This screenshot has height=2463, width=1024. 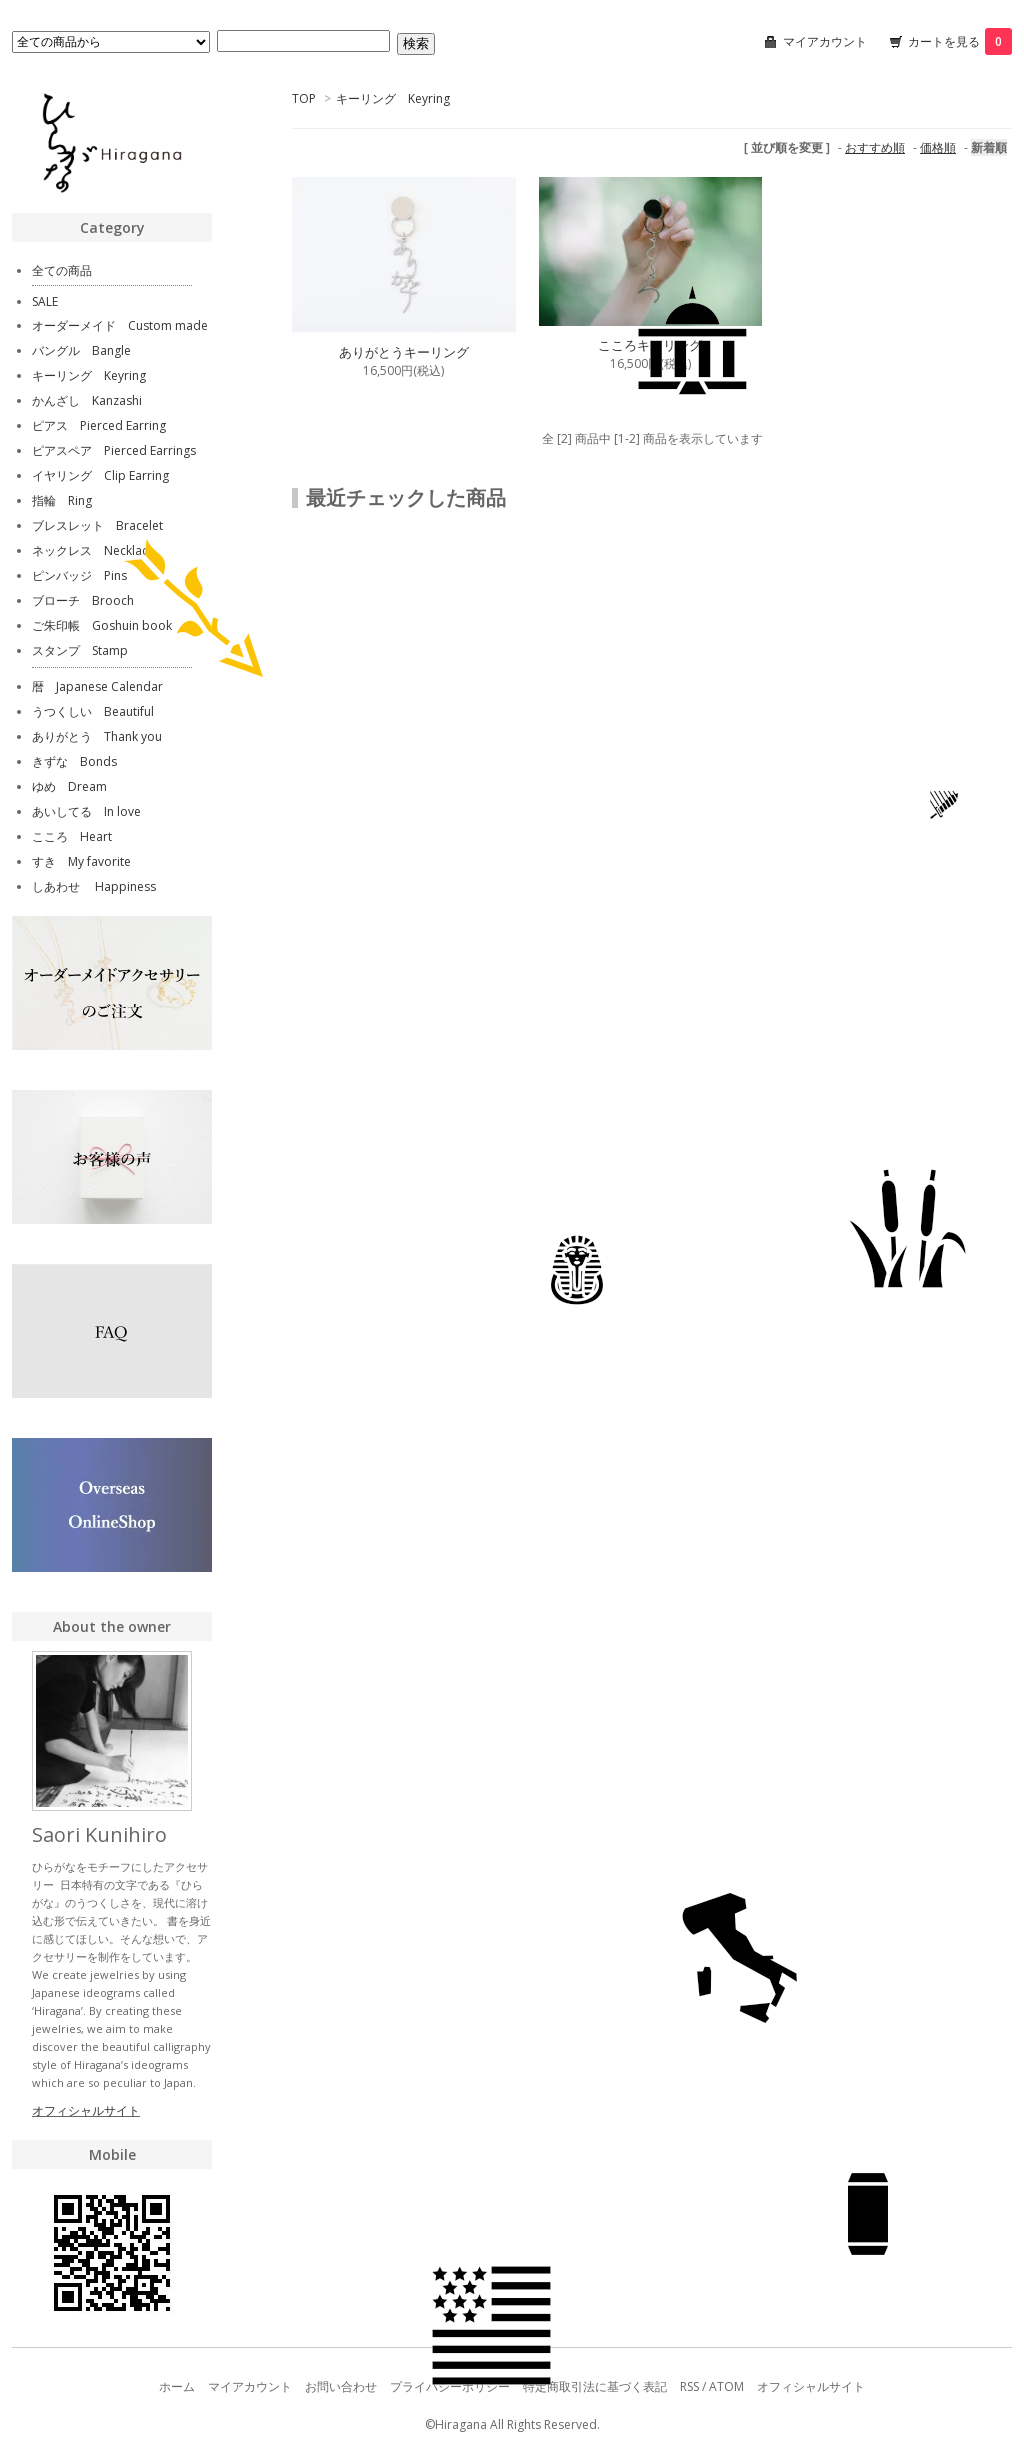 I want to click on access government or civic services, so click(x=692, y=339).